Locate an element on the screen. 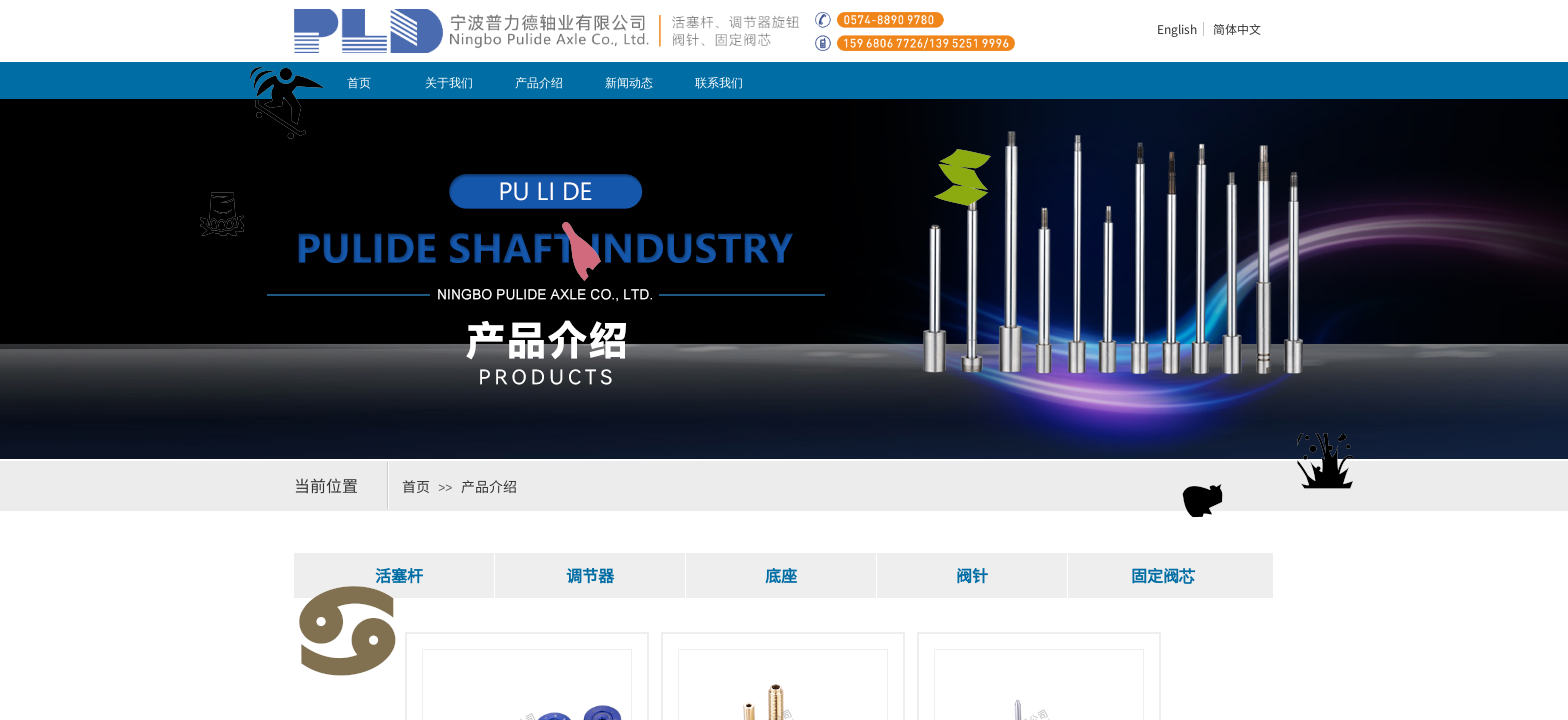 The image size is (1568, 720). view document or note is located at coordinates (962, 177).